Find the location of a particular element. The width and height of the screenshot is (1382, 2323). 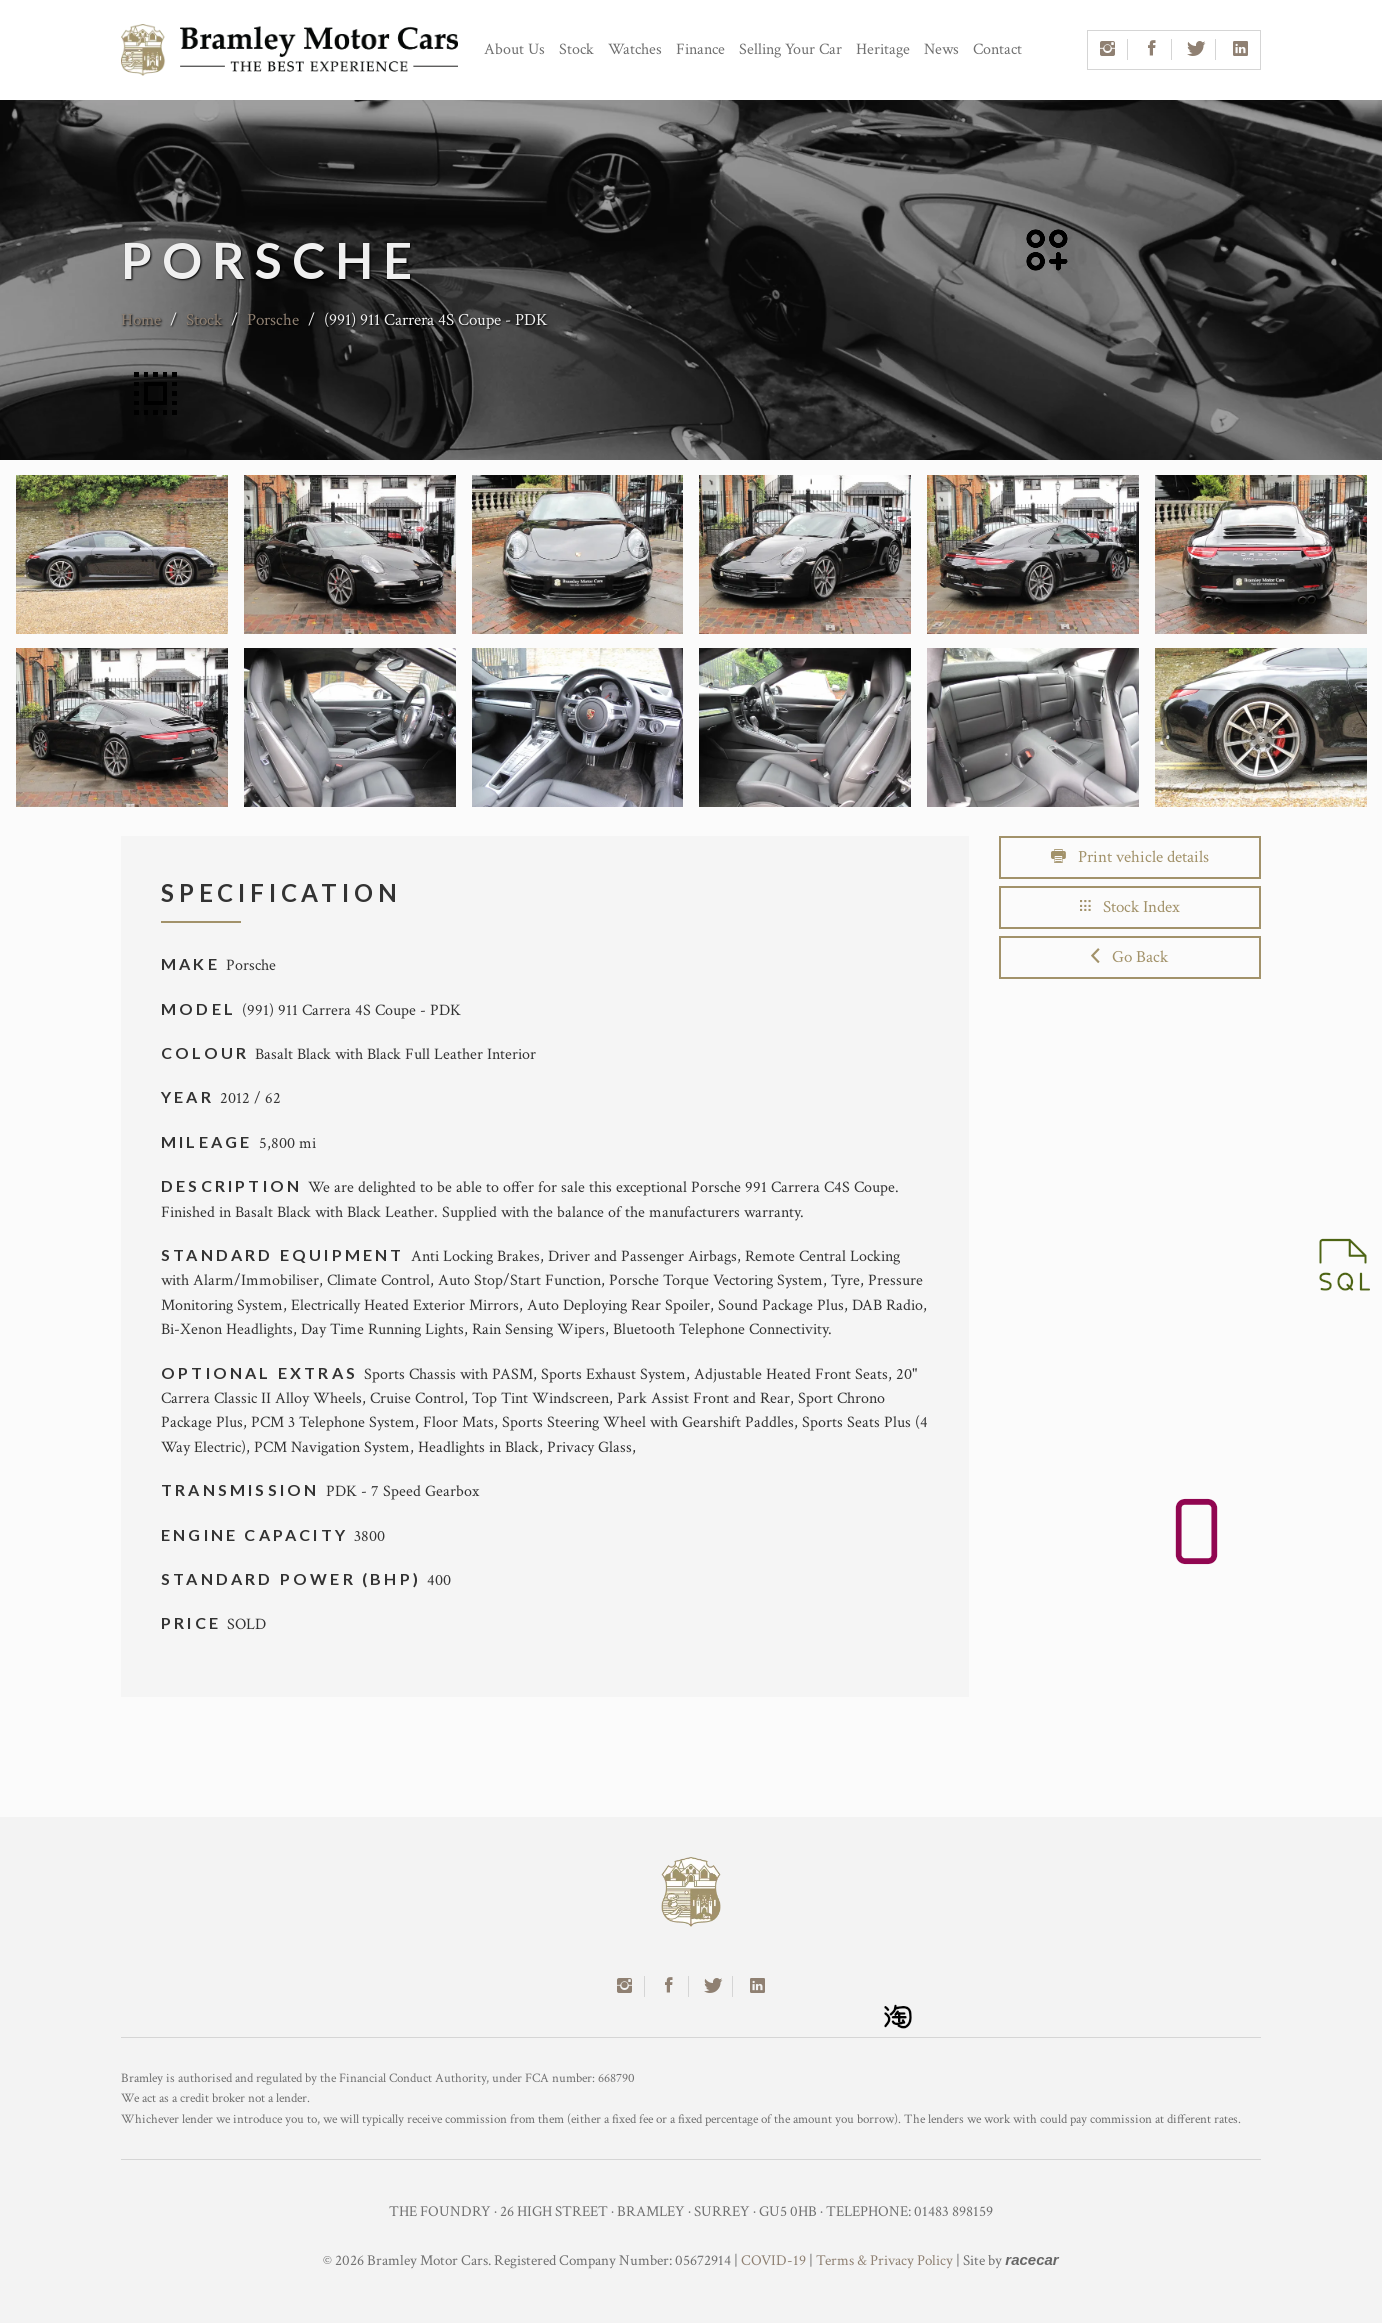

open or view an SQL database file is located at coordinates (1343, 1267).